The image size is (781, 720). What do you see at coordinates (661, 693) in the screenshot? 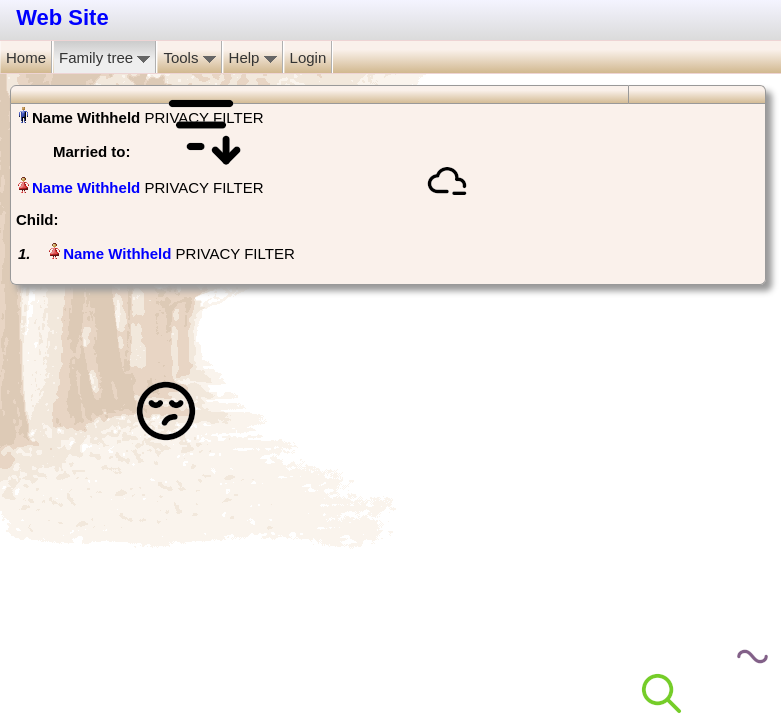
I see `search for content or items` at bounding box center [661, 693].